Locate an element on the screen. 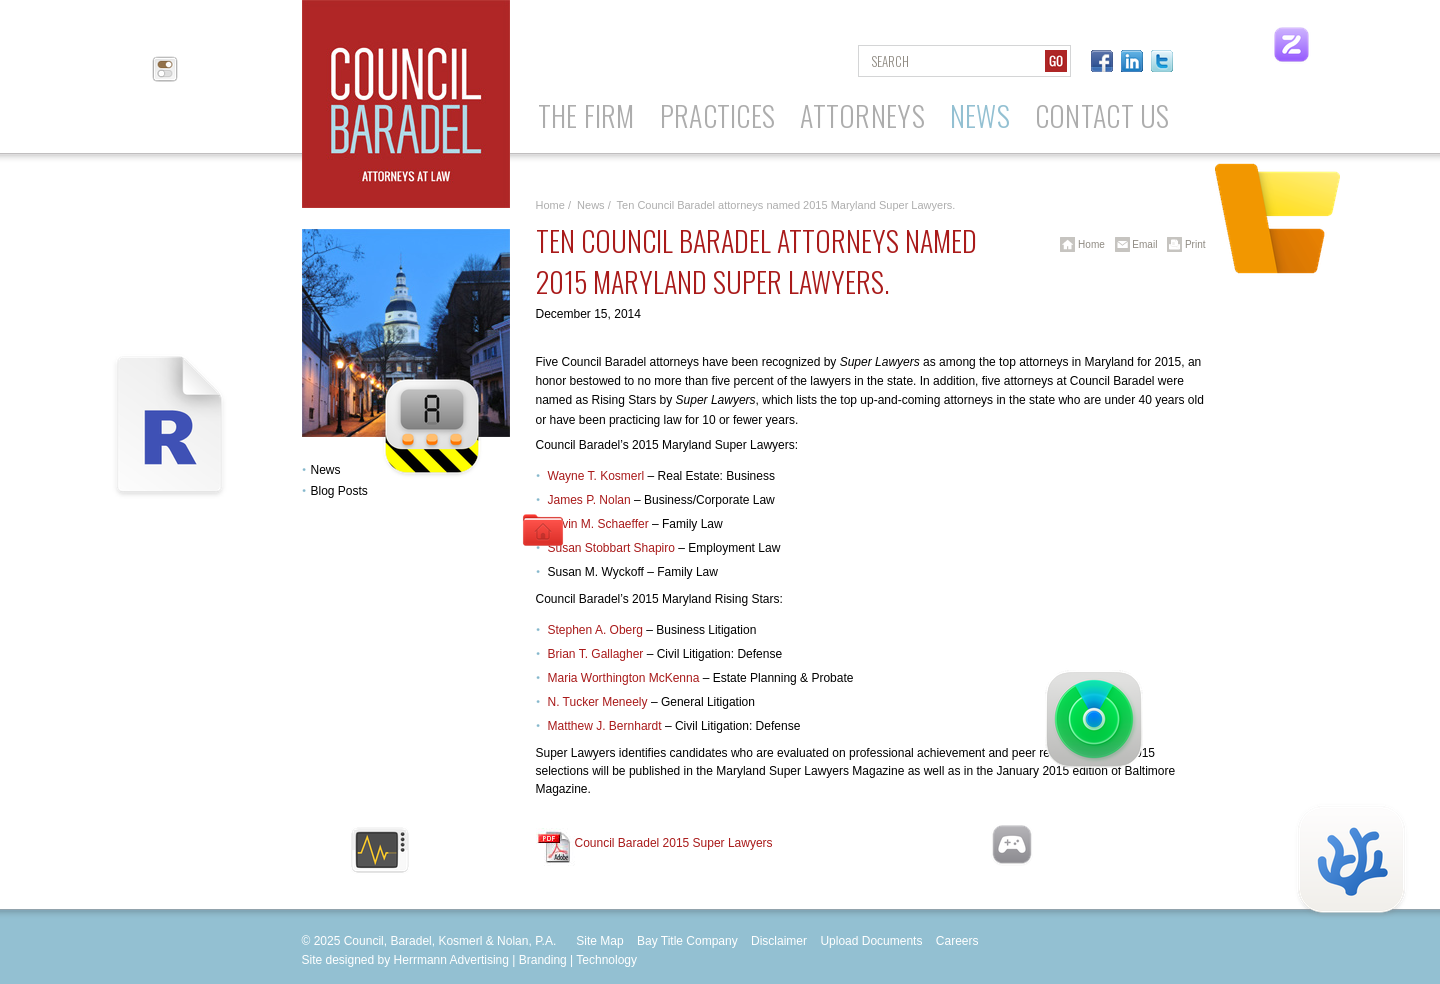  open system monitor to view CPU, memory, and process activity is located at coordinates (380, 850).